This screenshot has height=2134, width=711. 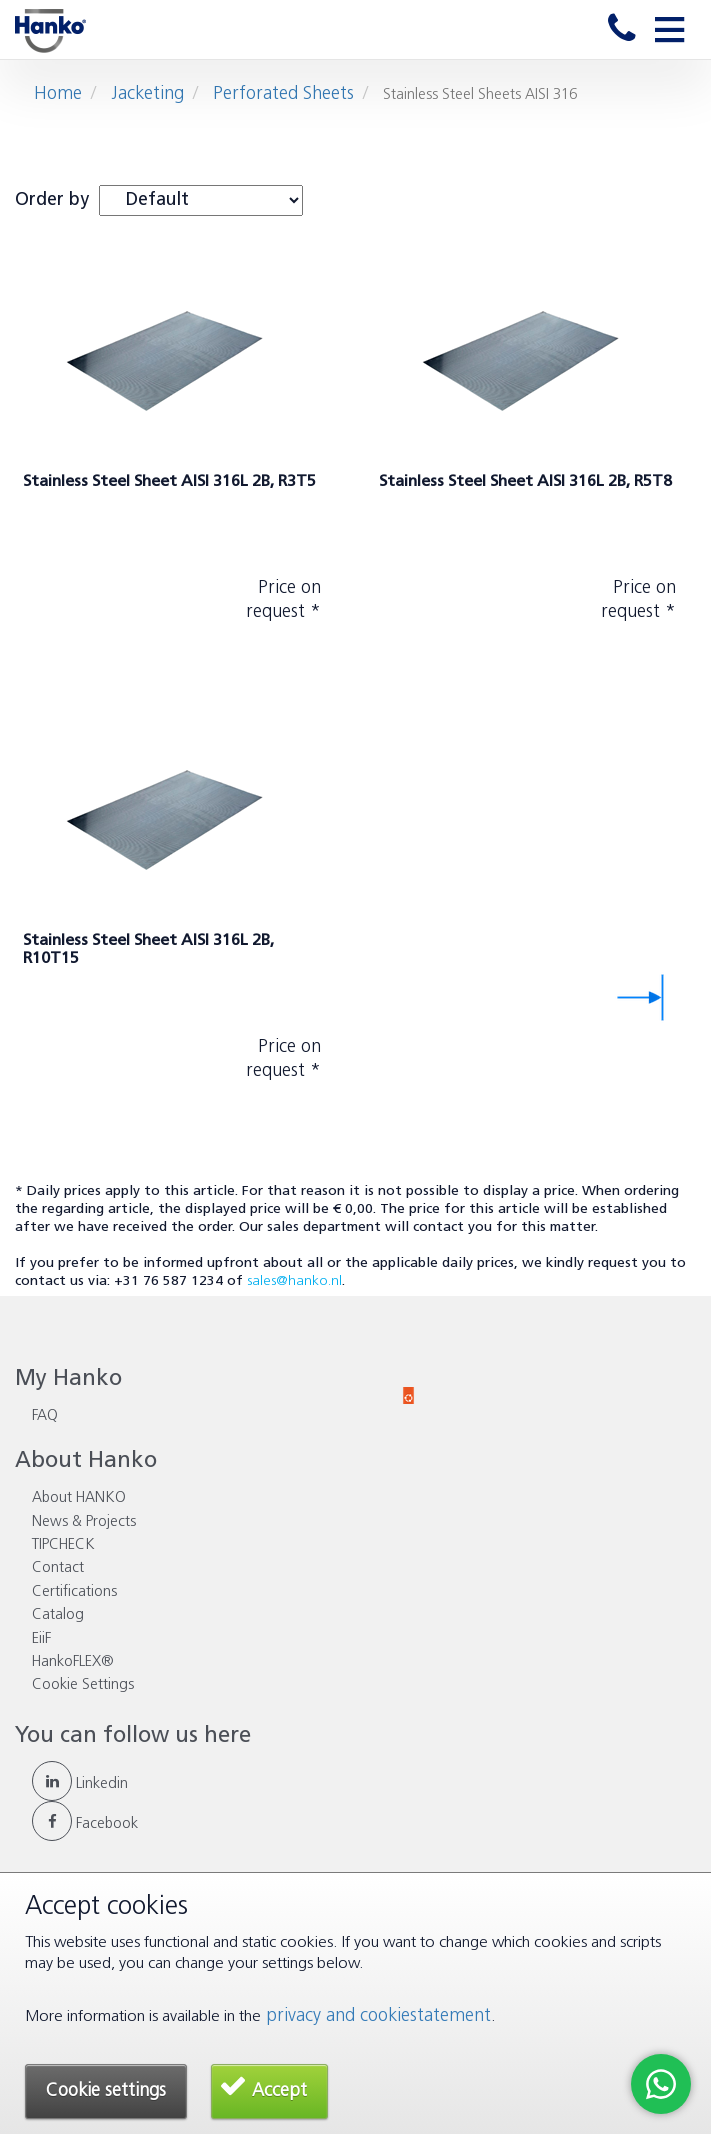 What do you see at coordinates (640, 997) in the screenshot?
I see `go to the last item or page` at bounding box center [640, 997].